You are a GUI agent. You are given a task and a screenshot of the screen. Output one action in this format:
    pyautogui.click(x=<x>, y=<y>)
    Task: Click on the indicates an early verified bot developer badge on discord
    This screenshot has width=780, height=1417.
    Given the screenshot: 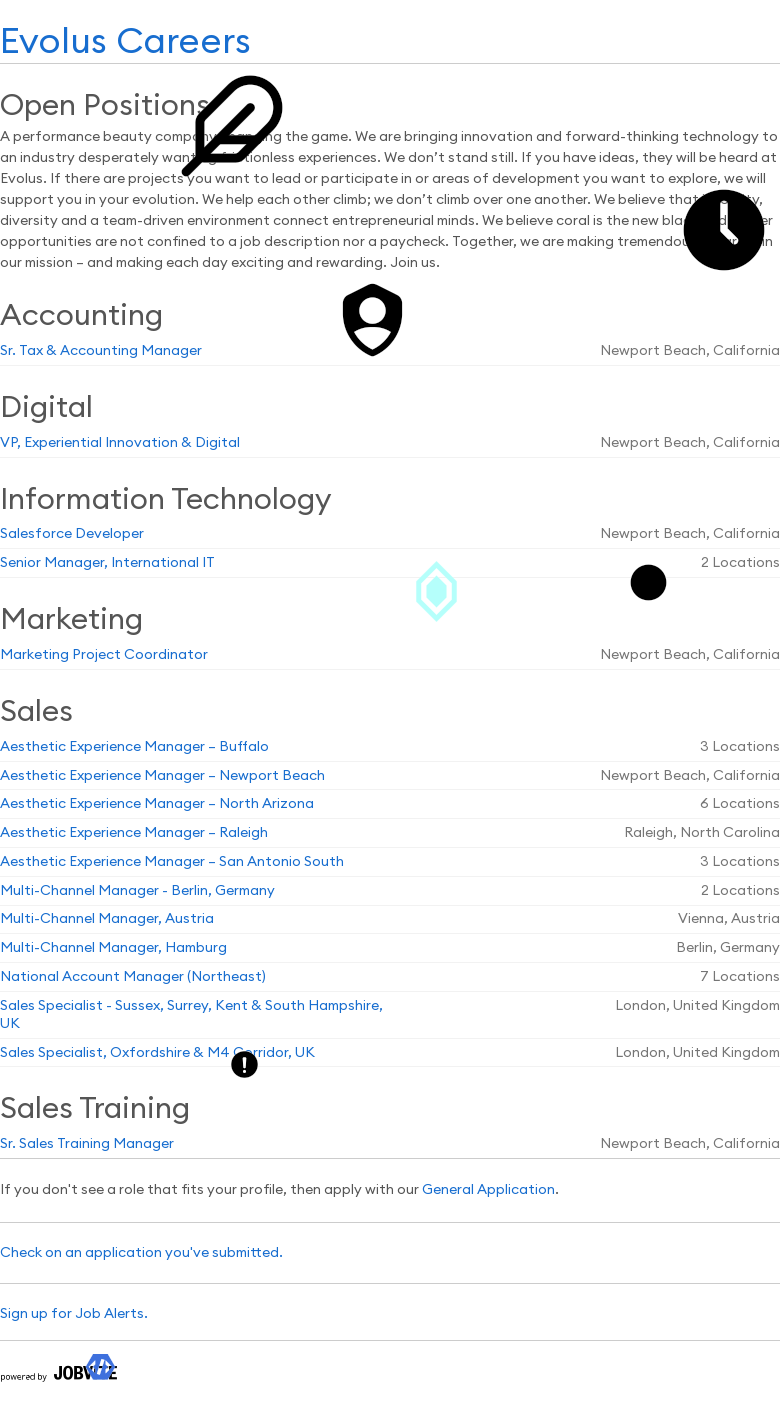 What is the action you would take?
    pyautogui.click(x=100, y=1367)
    